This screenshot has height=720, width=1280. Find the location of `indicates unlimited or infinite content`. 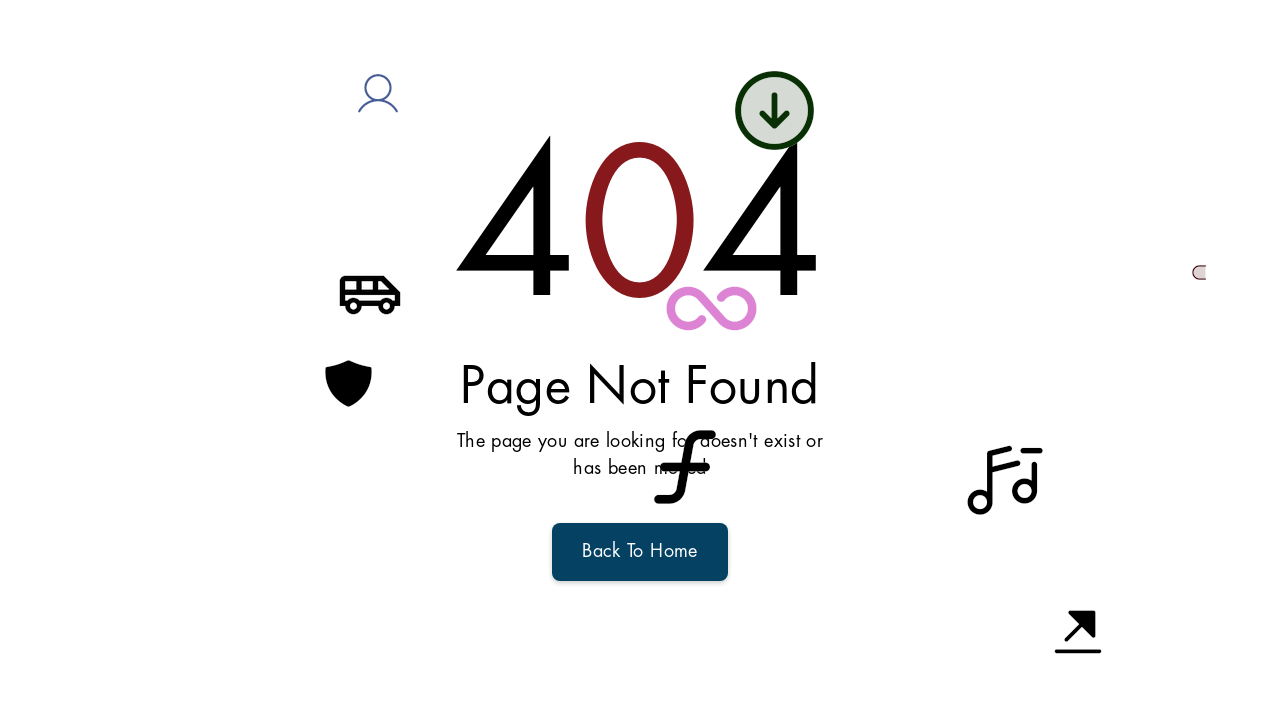

indicates unlimited or infinite content is located at coordinates (711, 308).